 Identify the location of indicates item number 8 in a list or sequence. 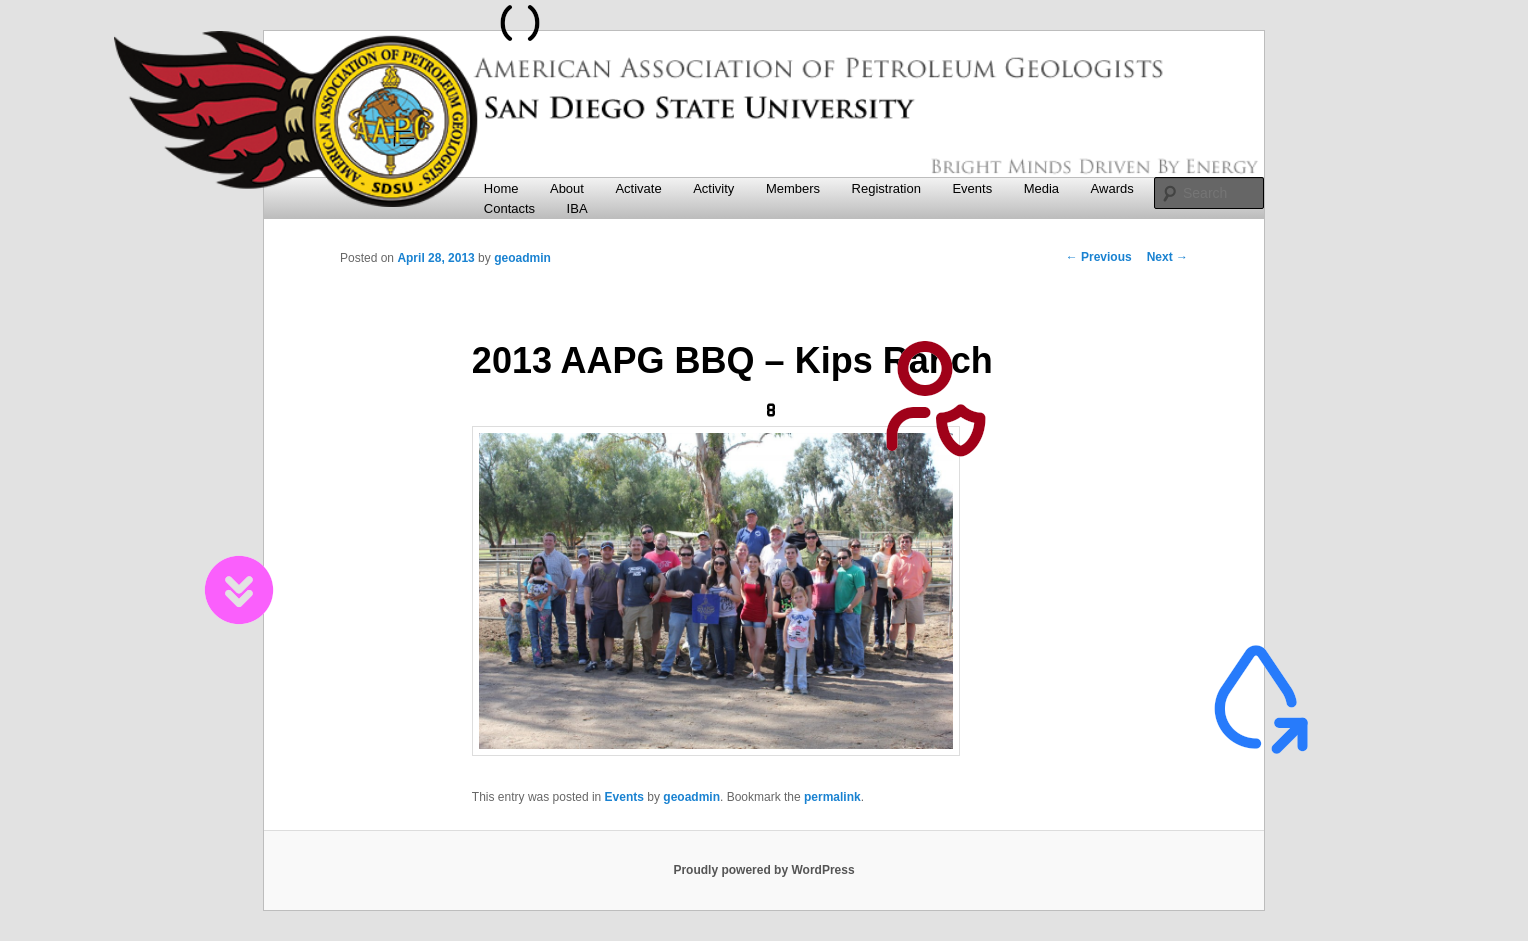
(771, 410).